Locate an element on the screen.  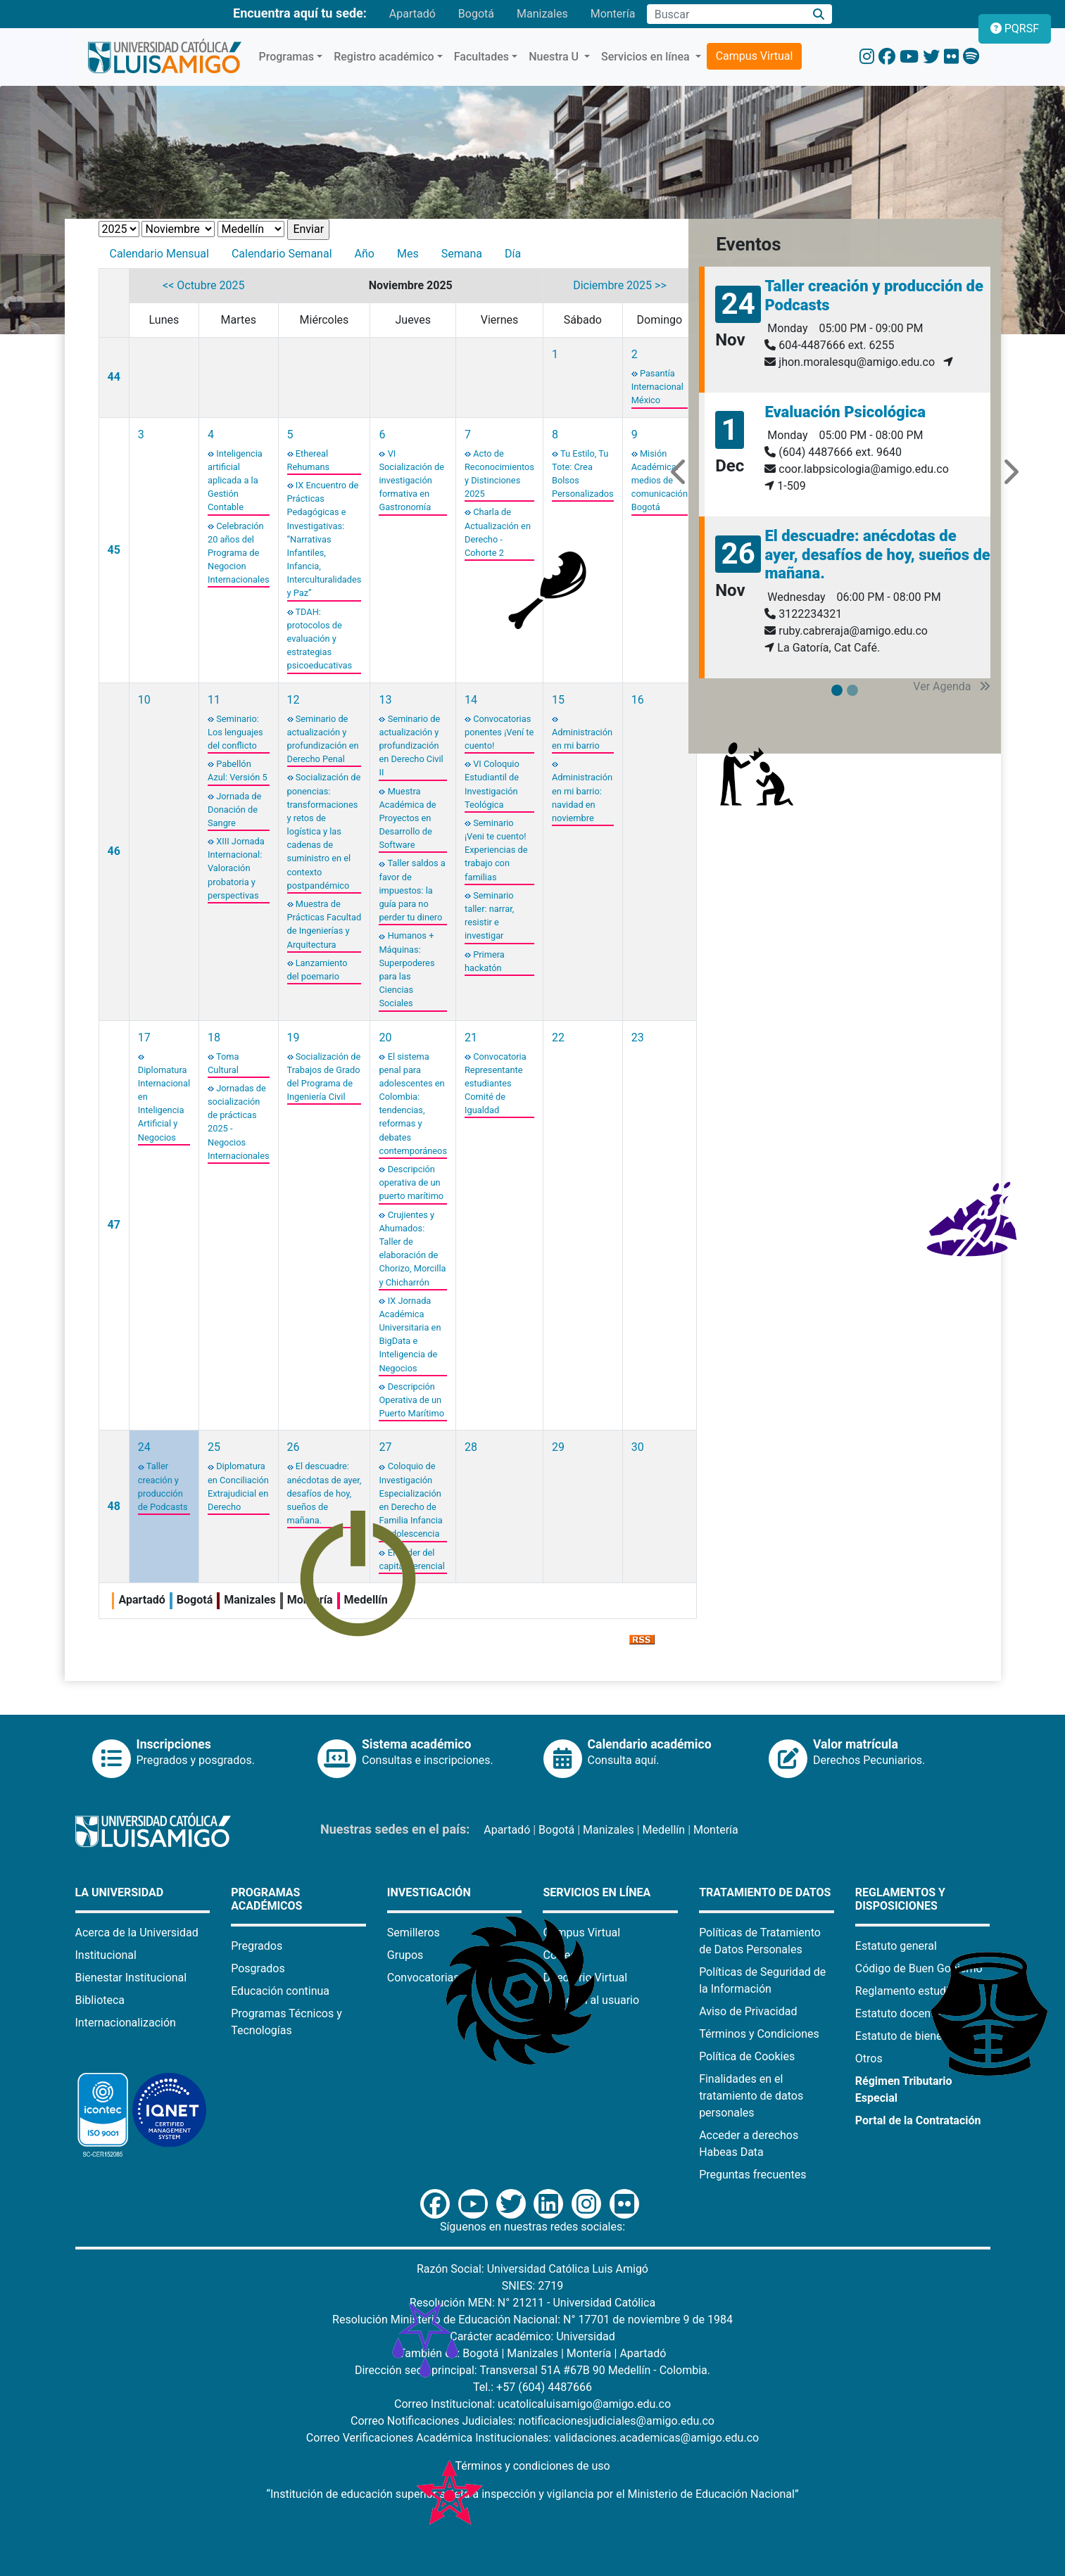
indicates a coronation or crowning ceremony event is located at coordinates (757, 774).